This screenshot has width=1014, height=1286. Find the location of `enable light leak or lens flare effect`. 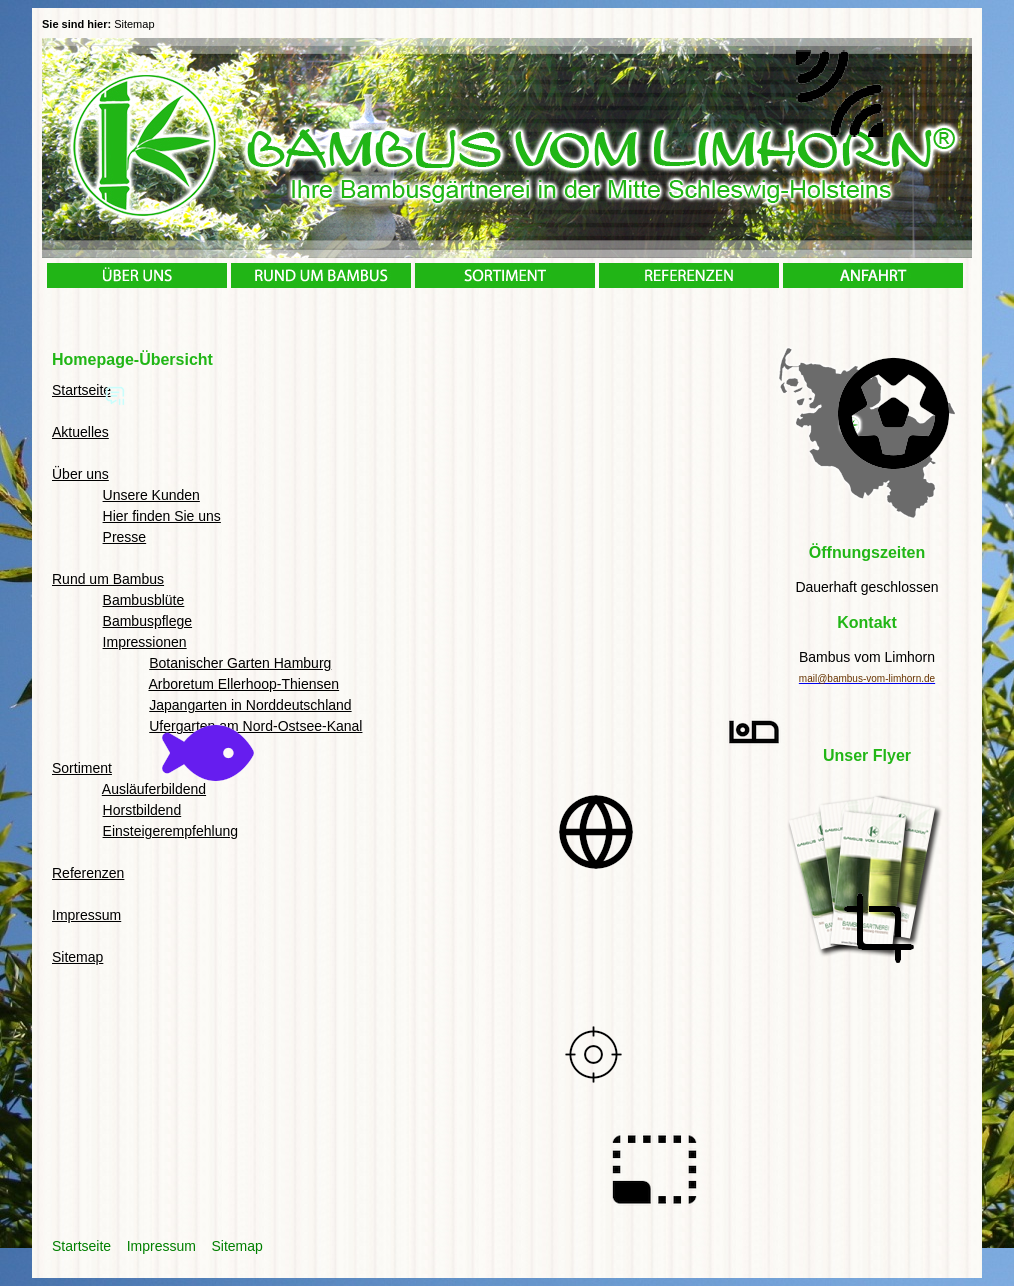

enable light leak or lens flare effect is located at coordinates (839, 93).